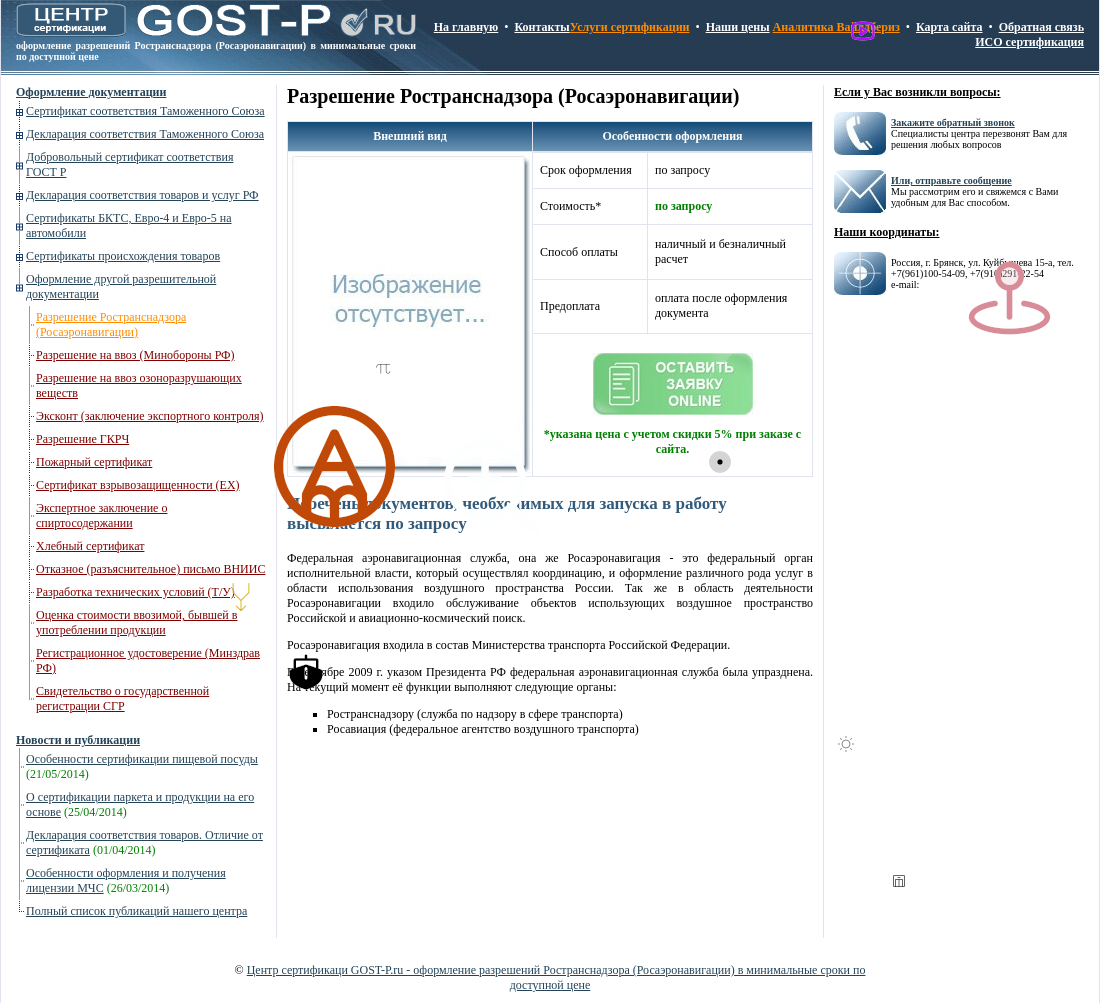 The height and width of the screenshot is (1003, 1100). What do you see at coordinates (1009, 299) in the screenshot?
I see `mark a location on the map` at bounding box center [1009, 299].